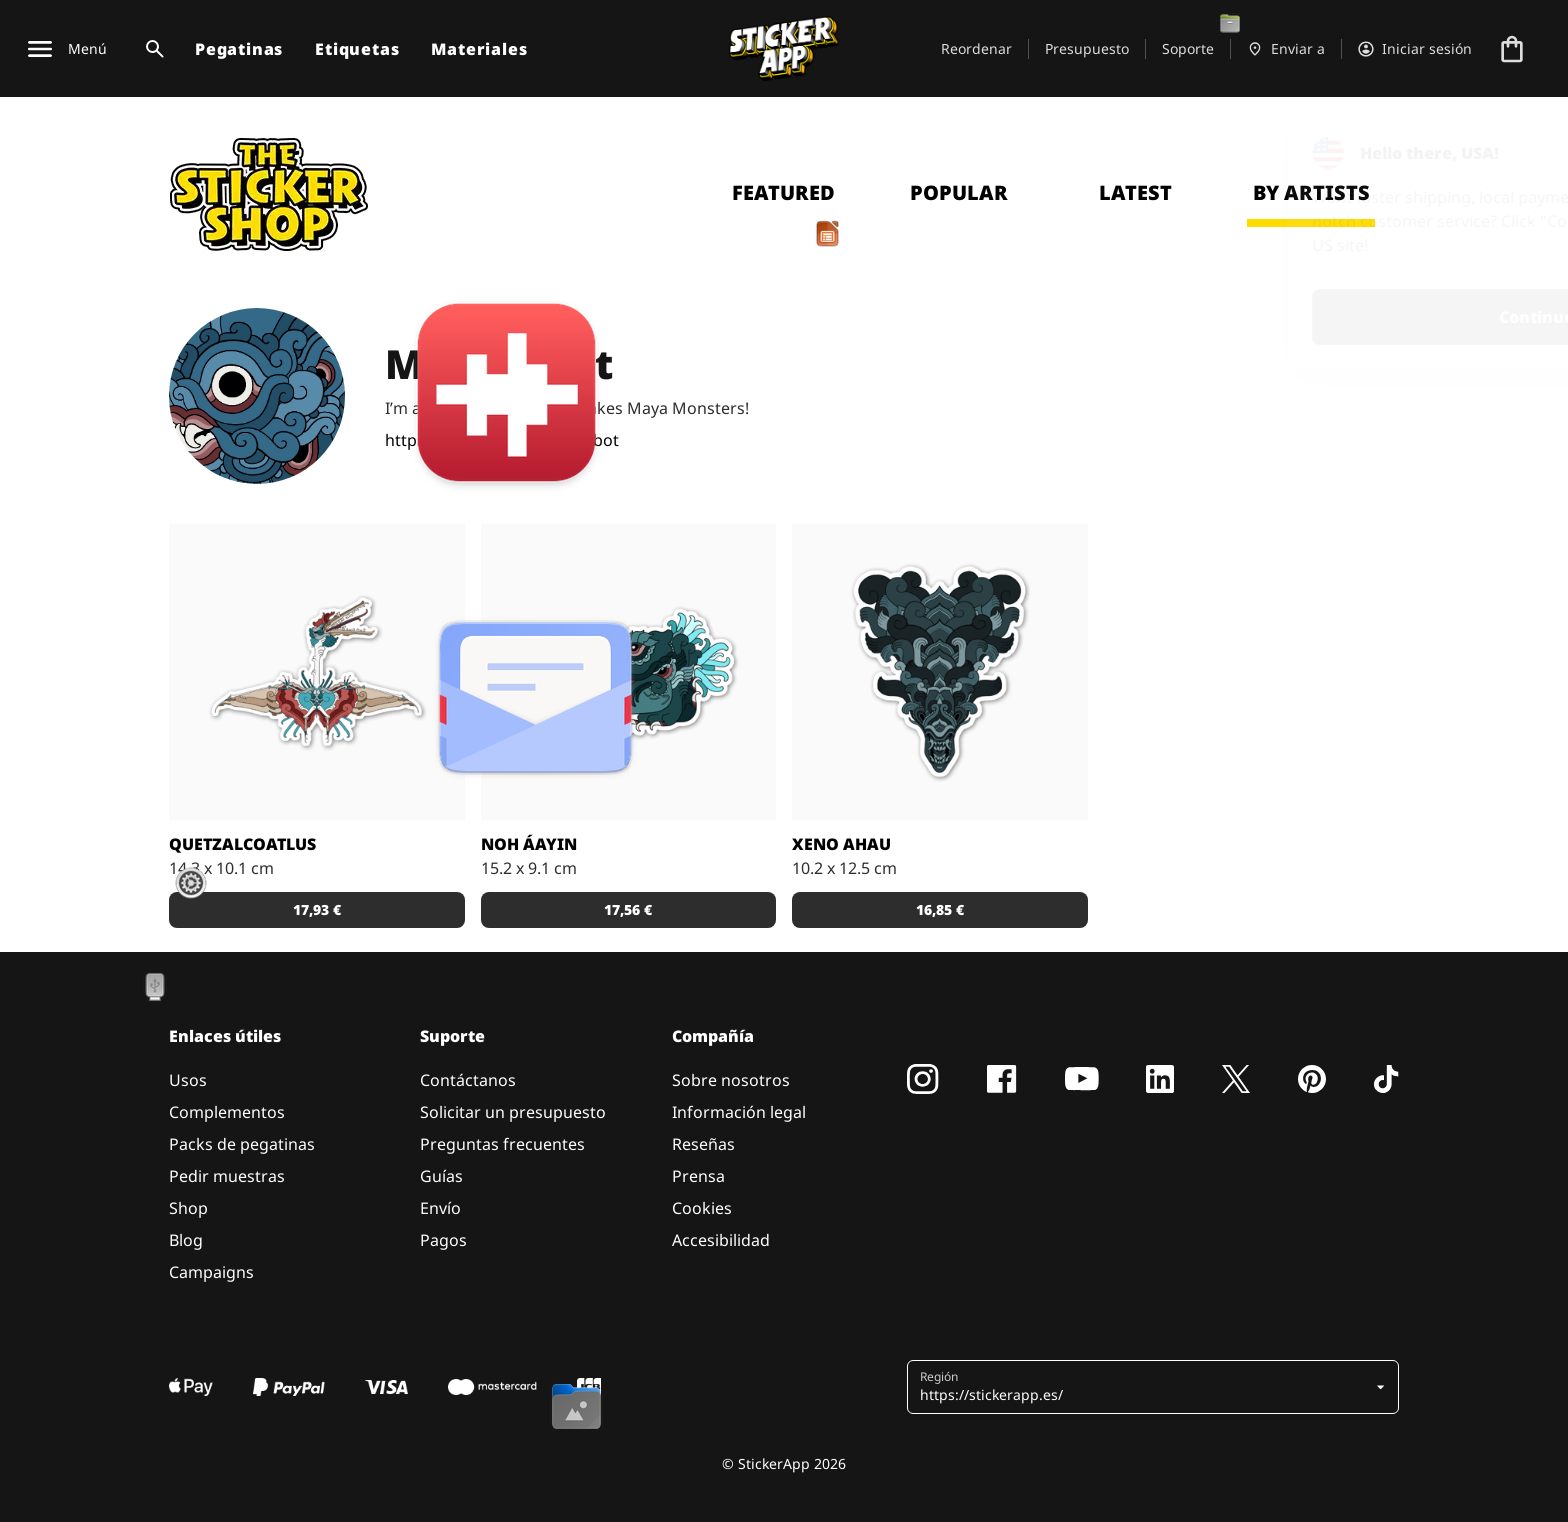 The width and height of the screenshot is (1568, 1522). What do you see at coordinates (827, 233) in the screenshot?
I see `open libreoffice impress presentation software` at bounding box center [827, 233].